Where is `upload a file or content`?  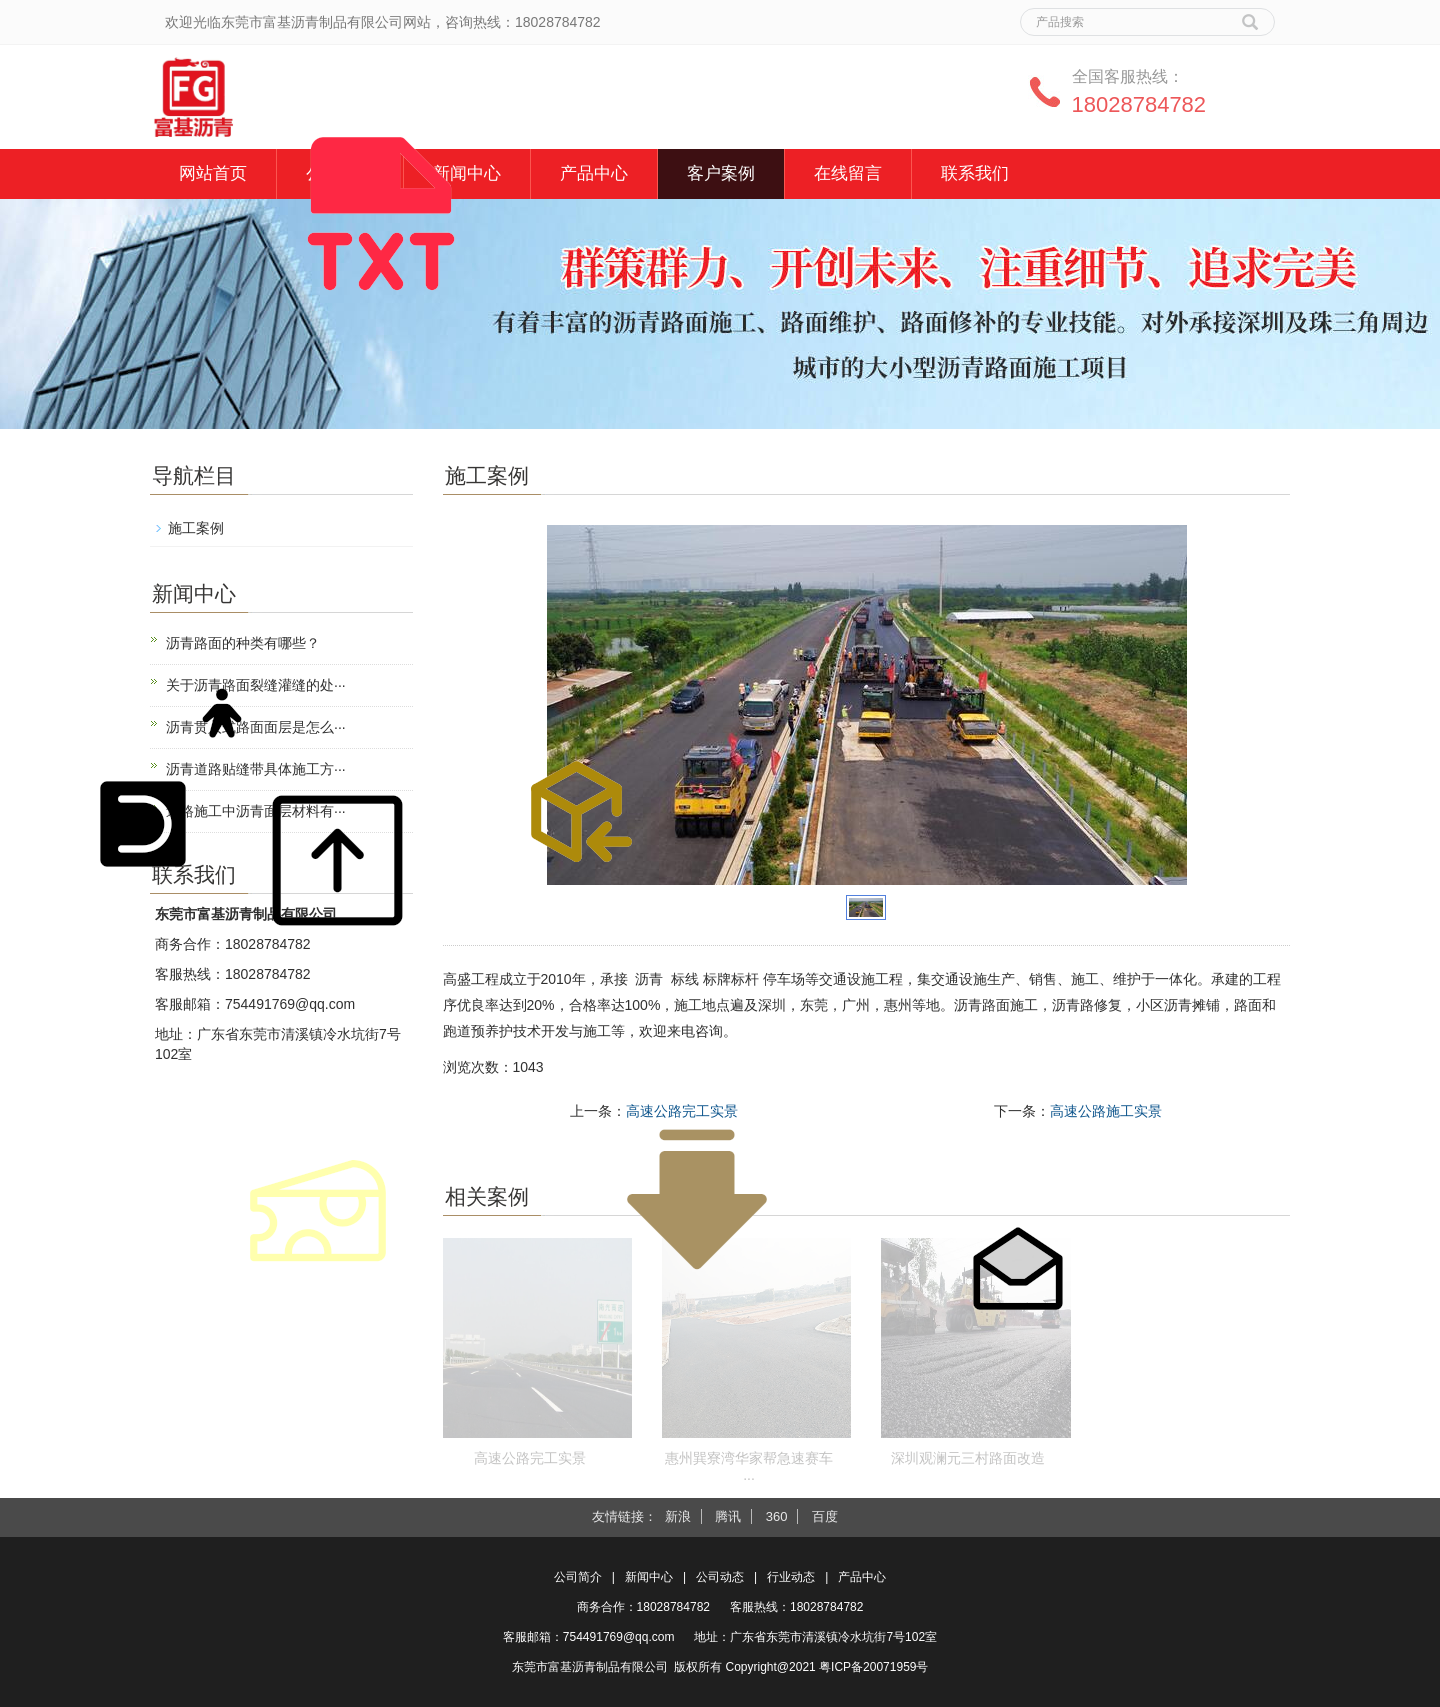 upload a file or content is located at coordinates (337, 860).